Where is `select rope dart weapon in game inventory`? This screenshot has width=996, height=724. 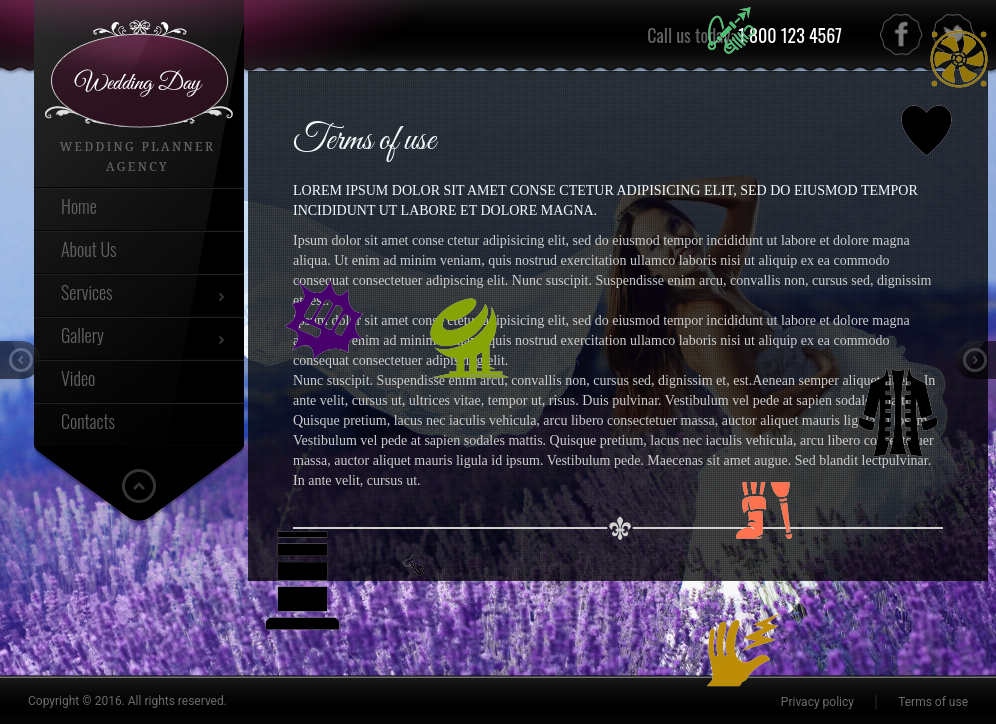
select rope dart weapon in game inventory is located at coordinates (731, 30).